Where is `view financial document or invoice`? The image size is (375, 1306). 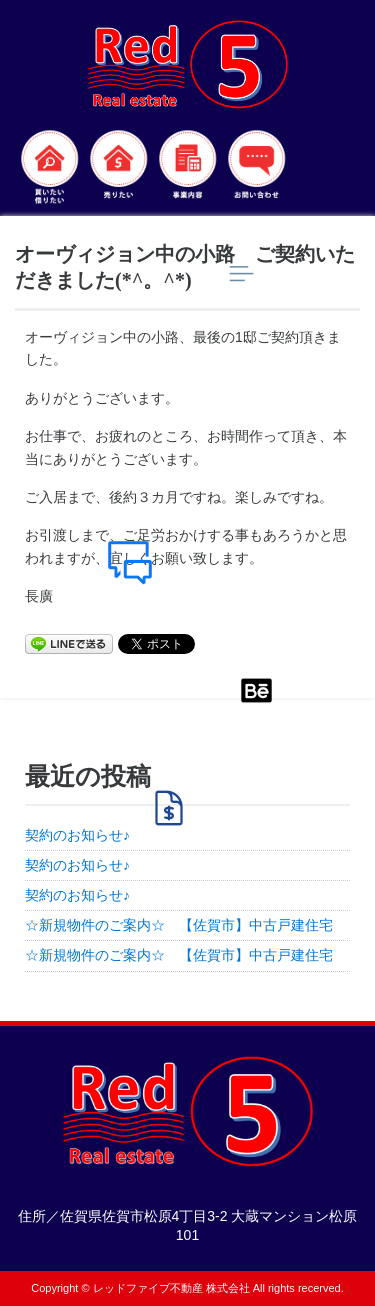 view financial document or invoice is located at coordinates (169, 808).